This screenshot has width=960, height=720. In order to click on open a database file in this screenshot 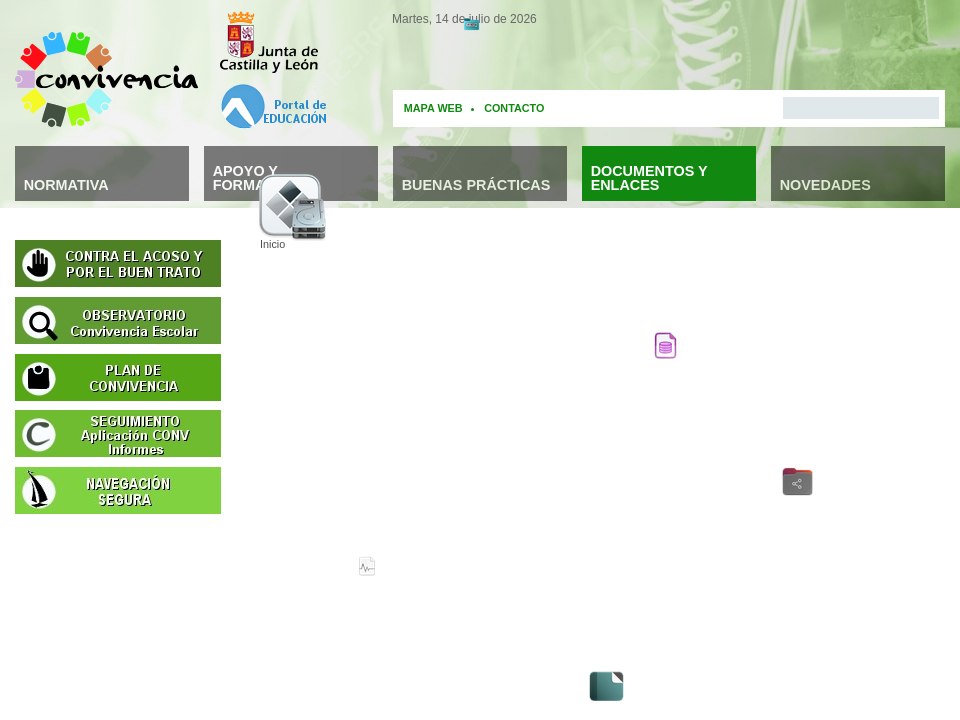, I will do `click(665, 345)`.